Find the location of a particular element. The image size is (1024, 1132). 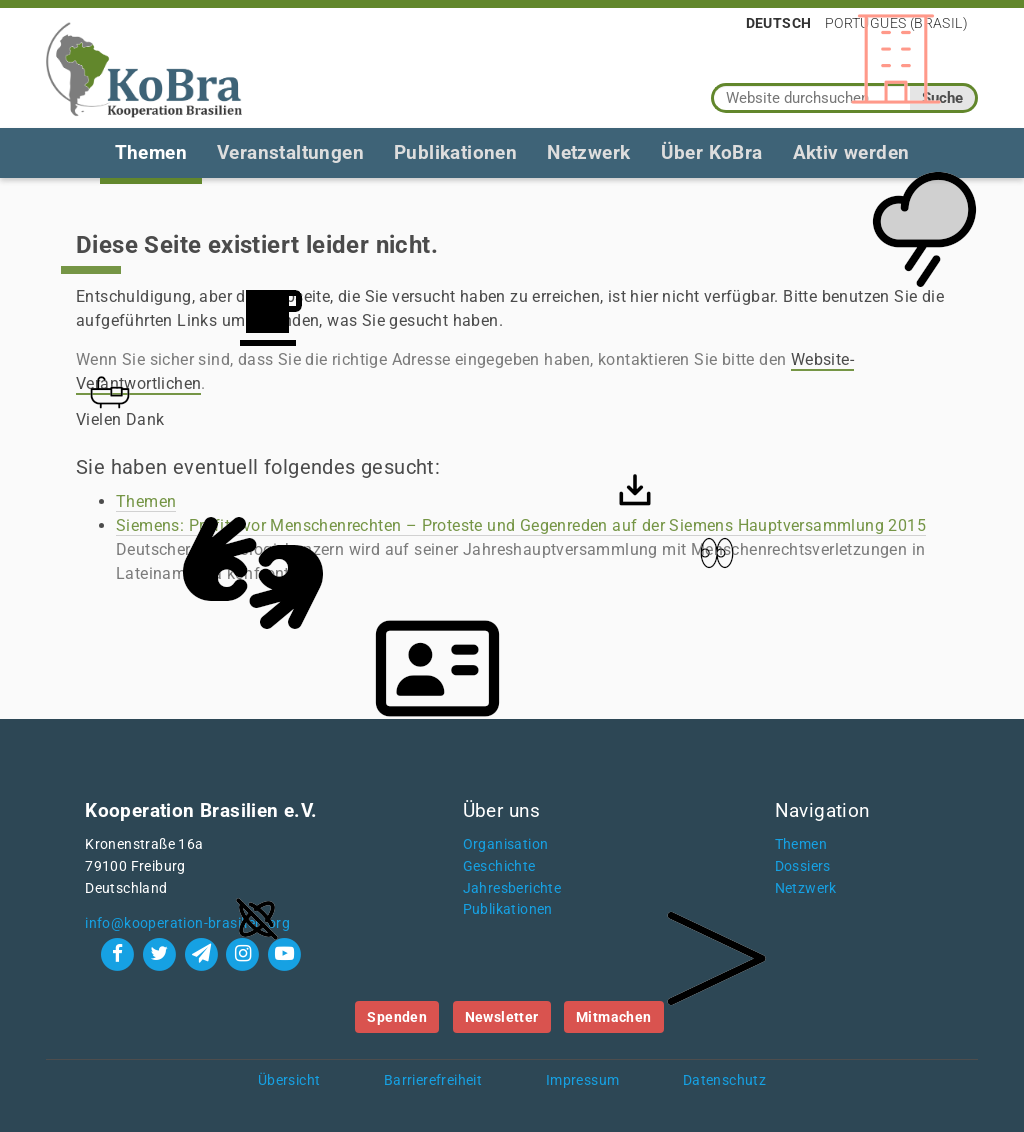

indicates bathroom amenities available is located at coordinates (110, 393).